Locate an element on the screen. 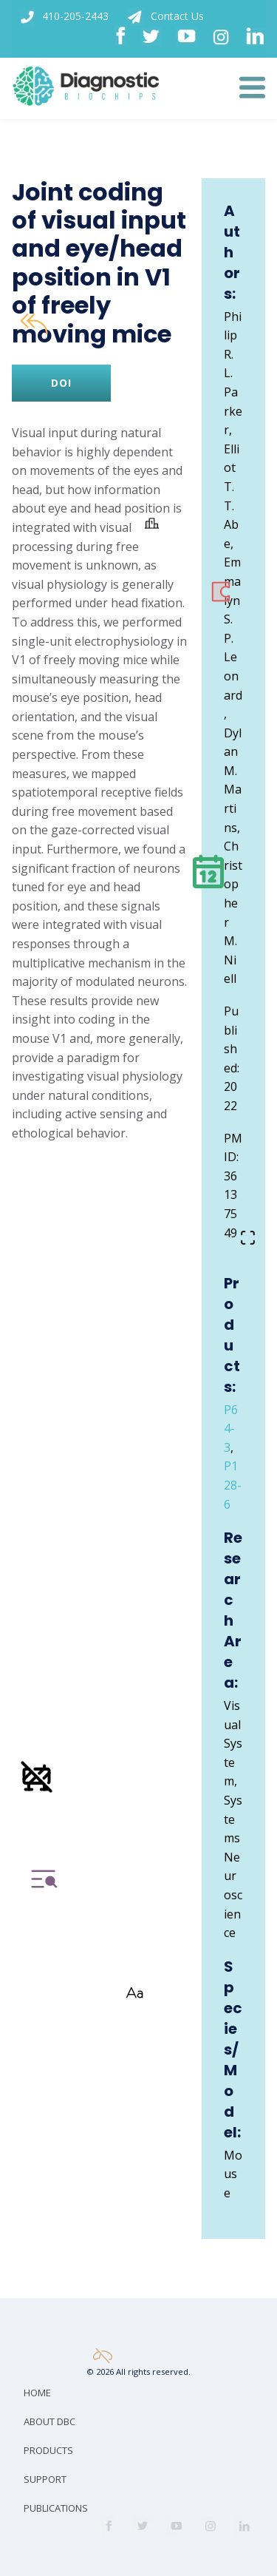 The width and height of the screenshot is (277, 2576). disable road barrier or construction zone is located at coordinates (36, 1777).